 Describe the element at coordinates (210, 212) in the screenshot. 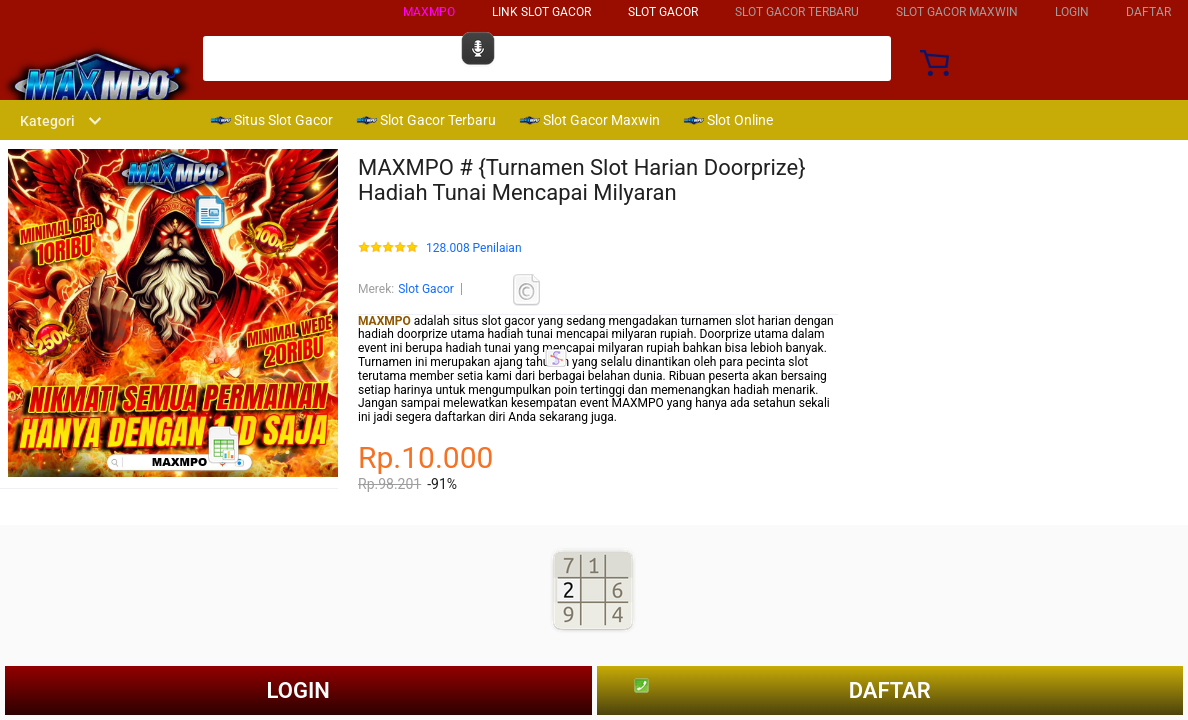

I see `open a text document file` at that location.